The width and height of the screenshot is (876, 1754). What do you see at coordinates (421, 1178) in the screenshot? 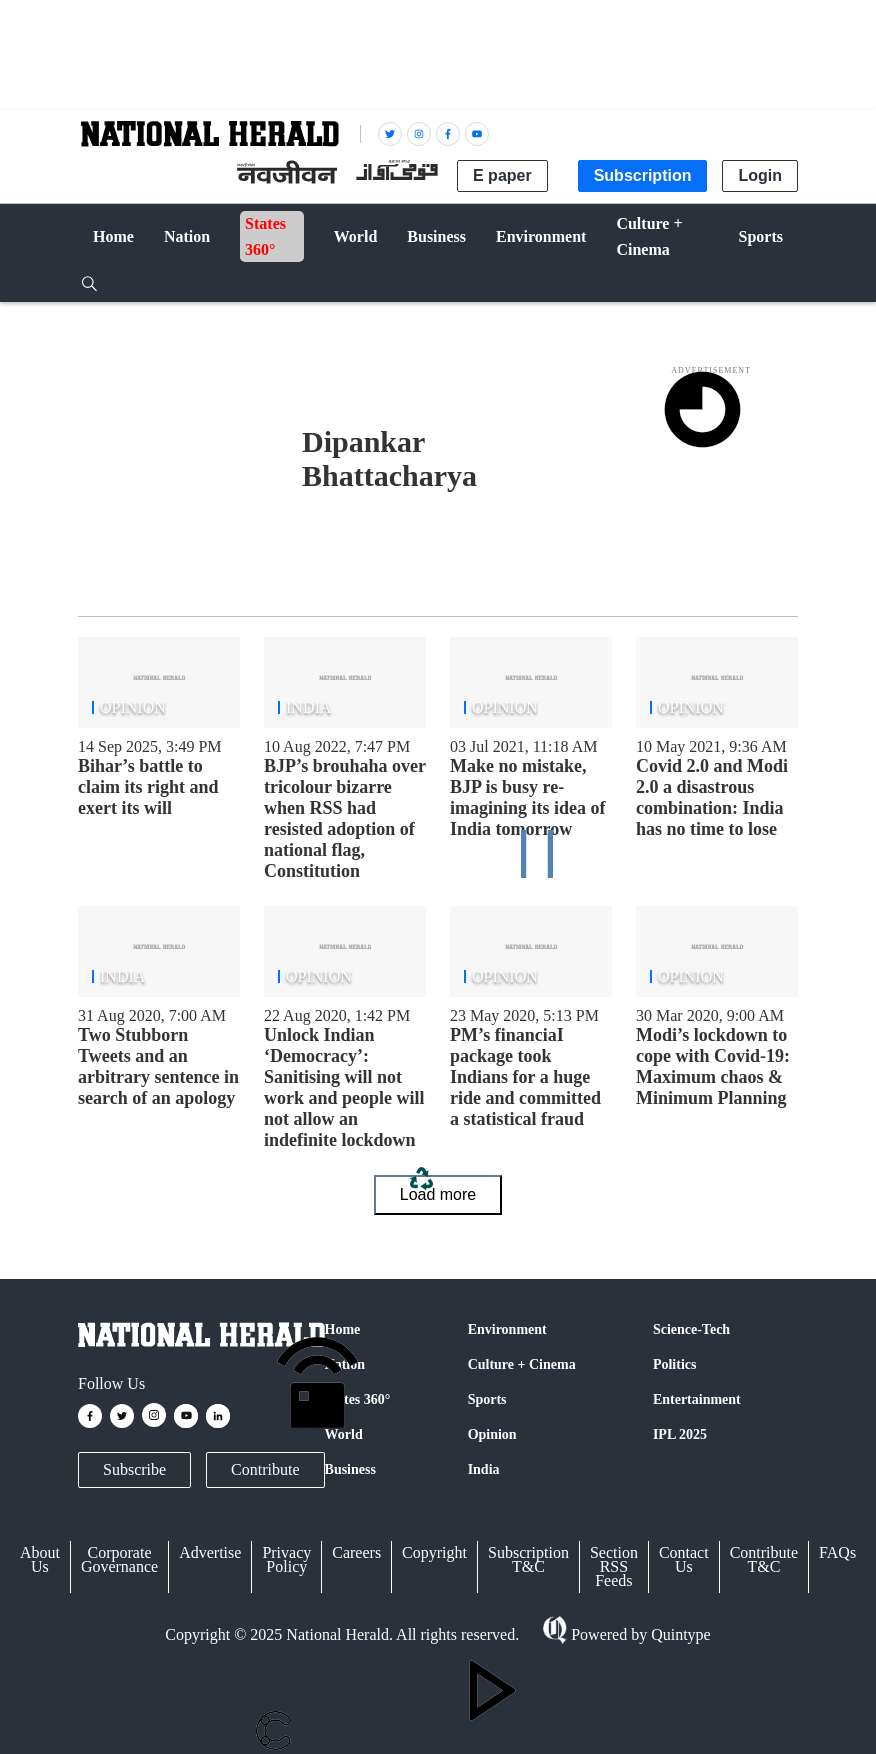
I see `indicates recyclable item or material` at bounding box center [421, 1178].